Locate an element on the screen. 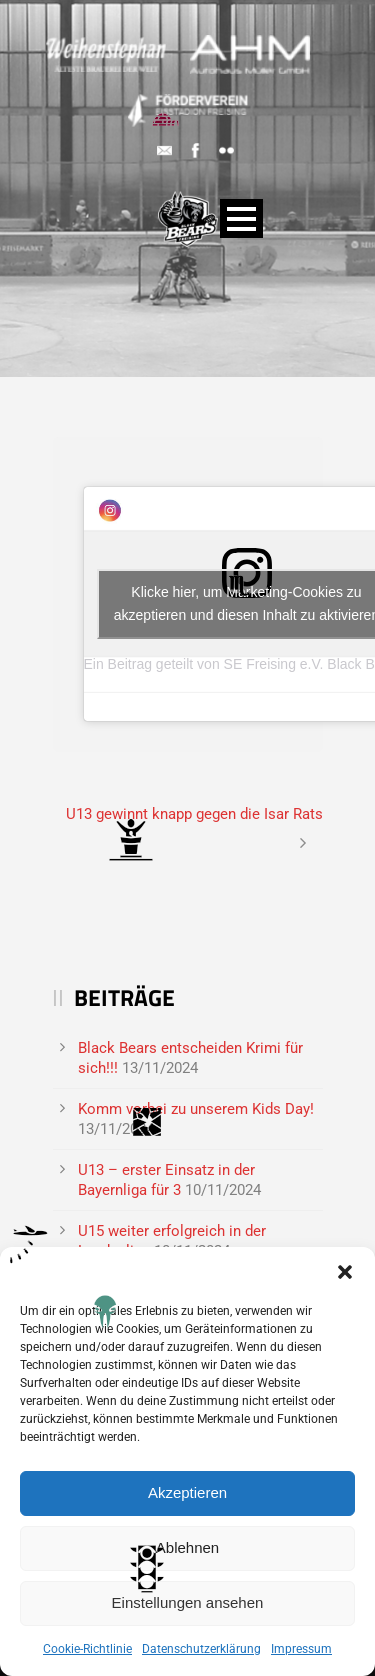 Image resolution: width=375 pixels, height=1676 pixels. view scorpio zodiac sign is located at coordinates (239, 586).